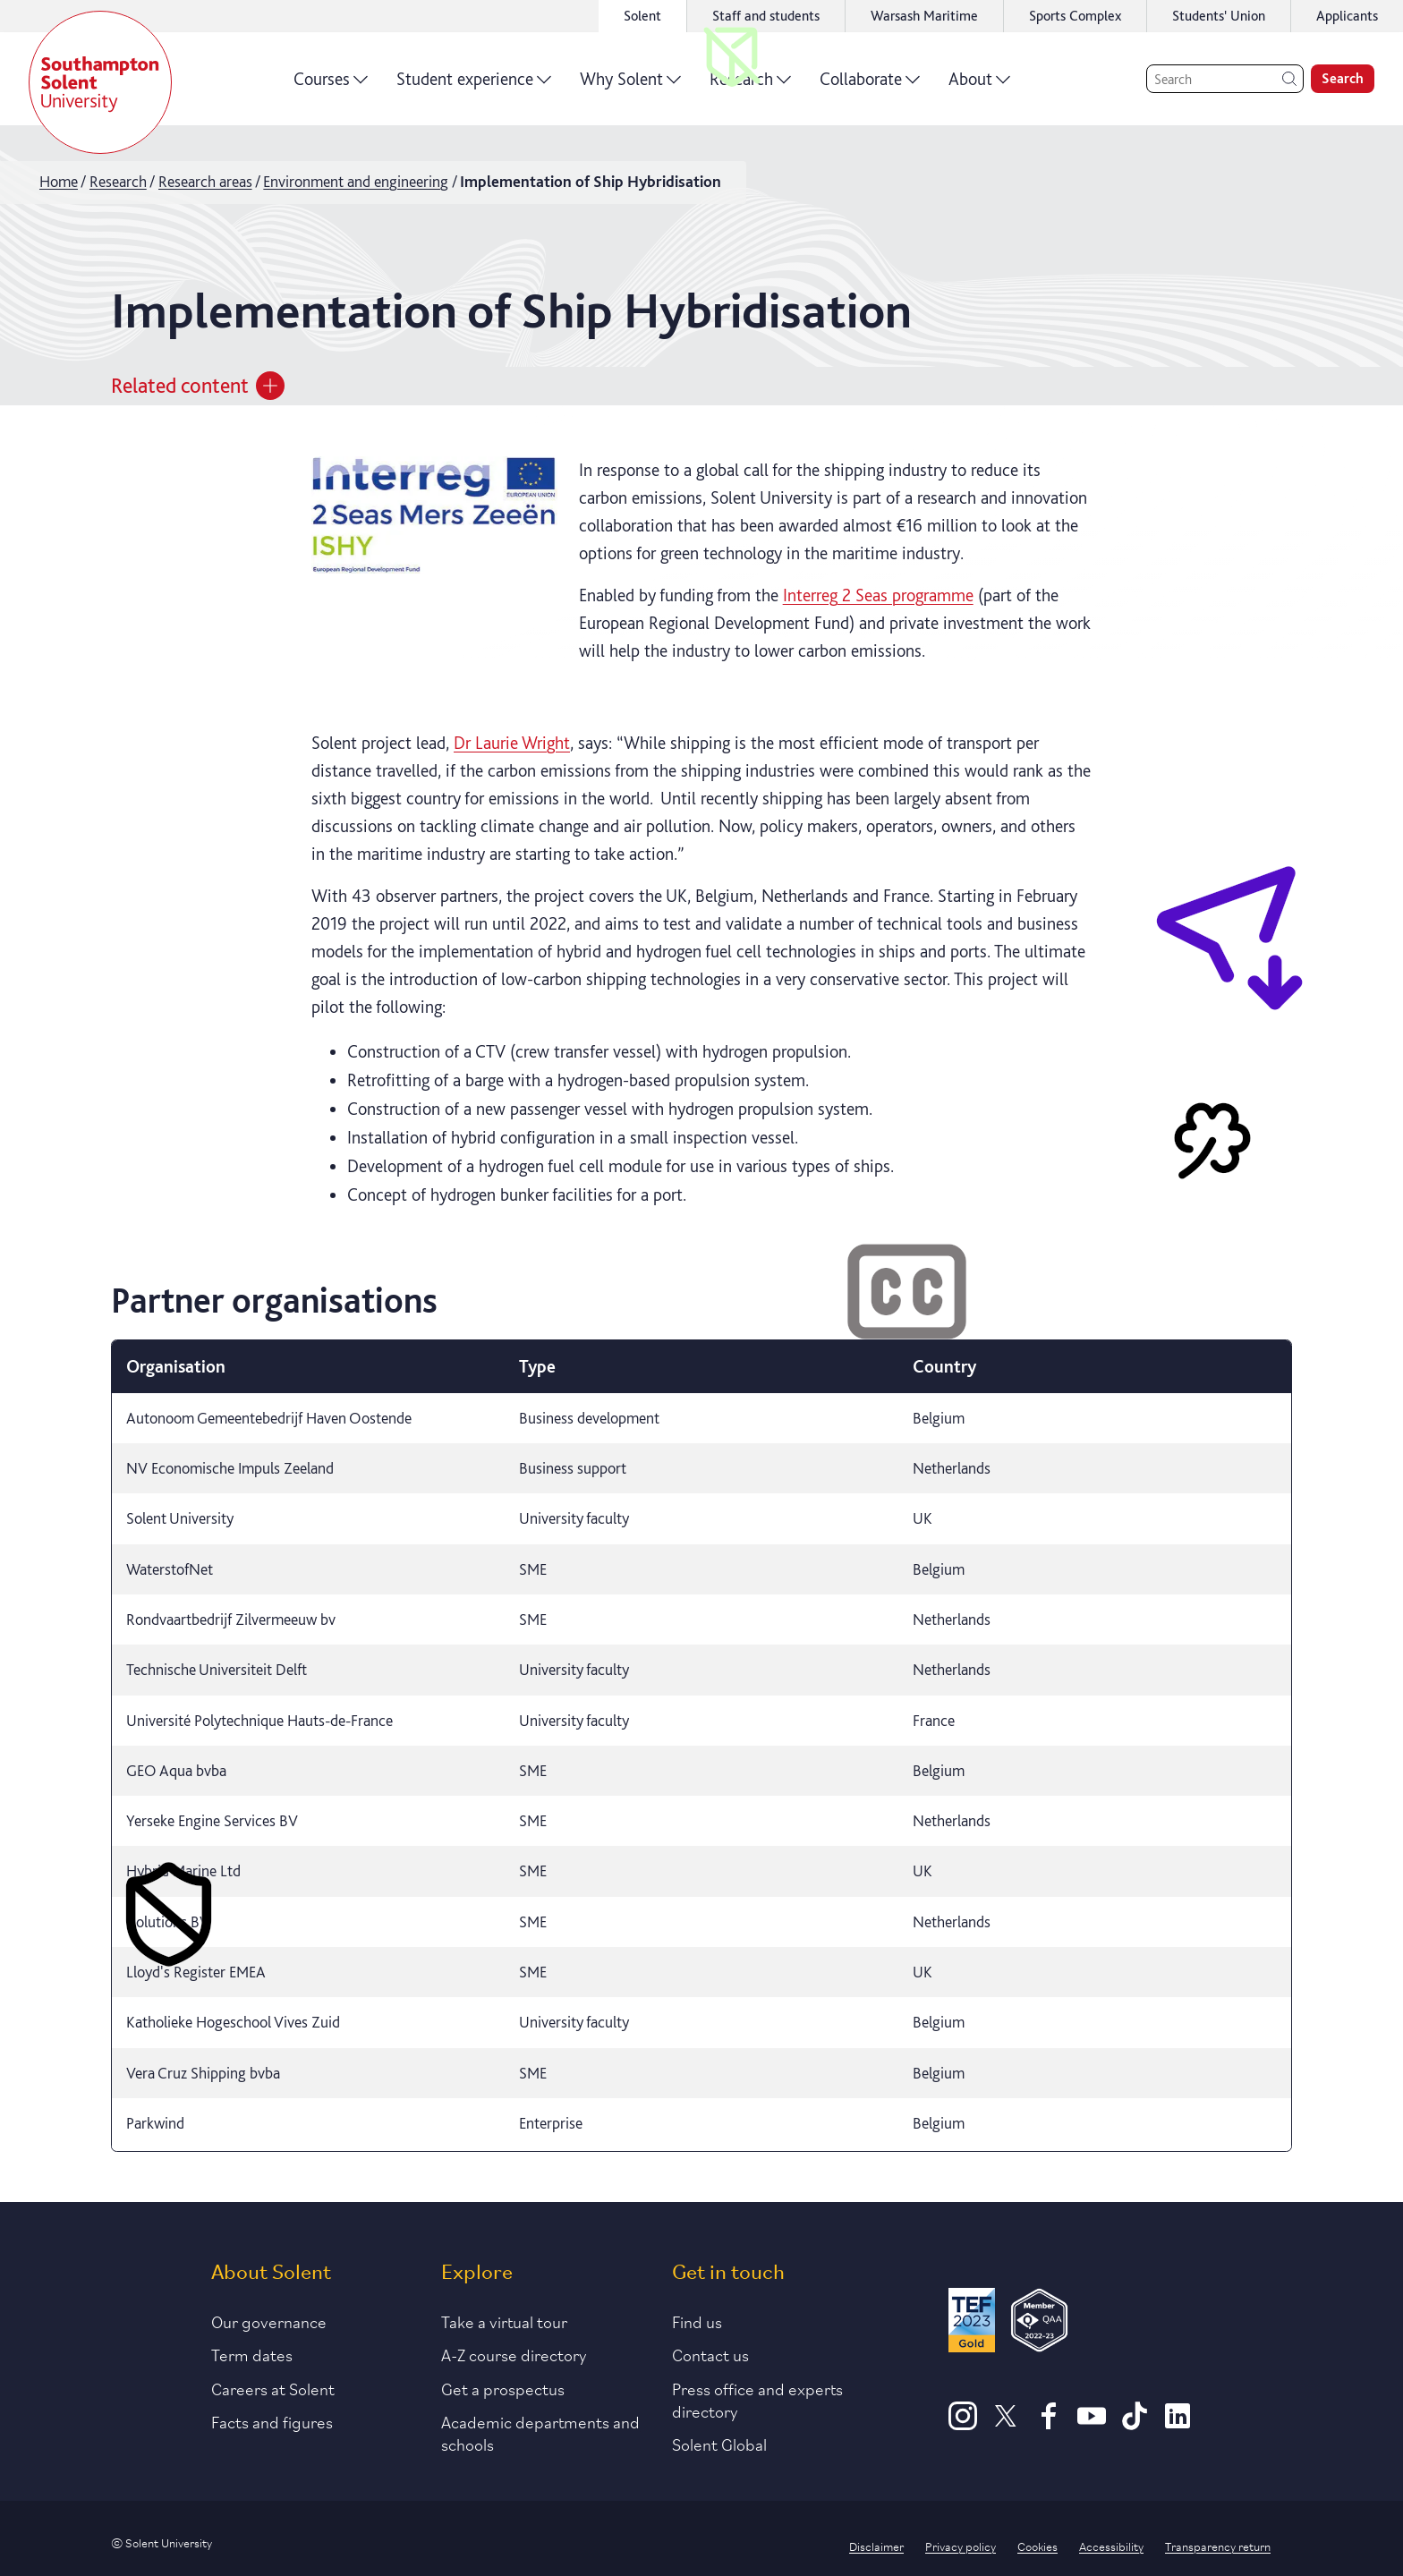 The width and height of the screenshot is (1403, 2576). What do you see at coordinates (1212, 1141) in the screenshot?
I see `indicates a michelin green star rating for sustainable restaurants` at bounding box center [1212, 1141].